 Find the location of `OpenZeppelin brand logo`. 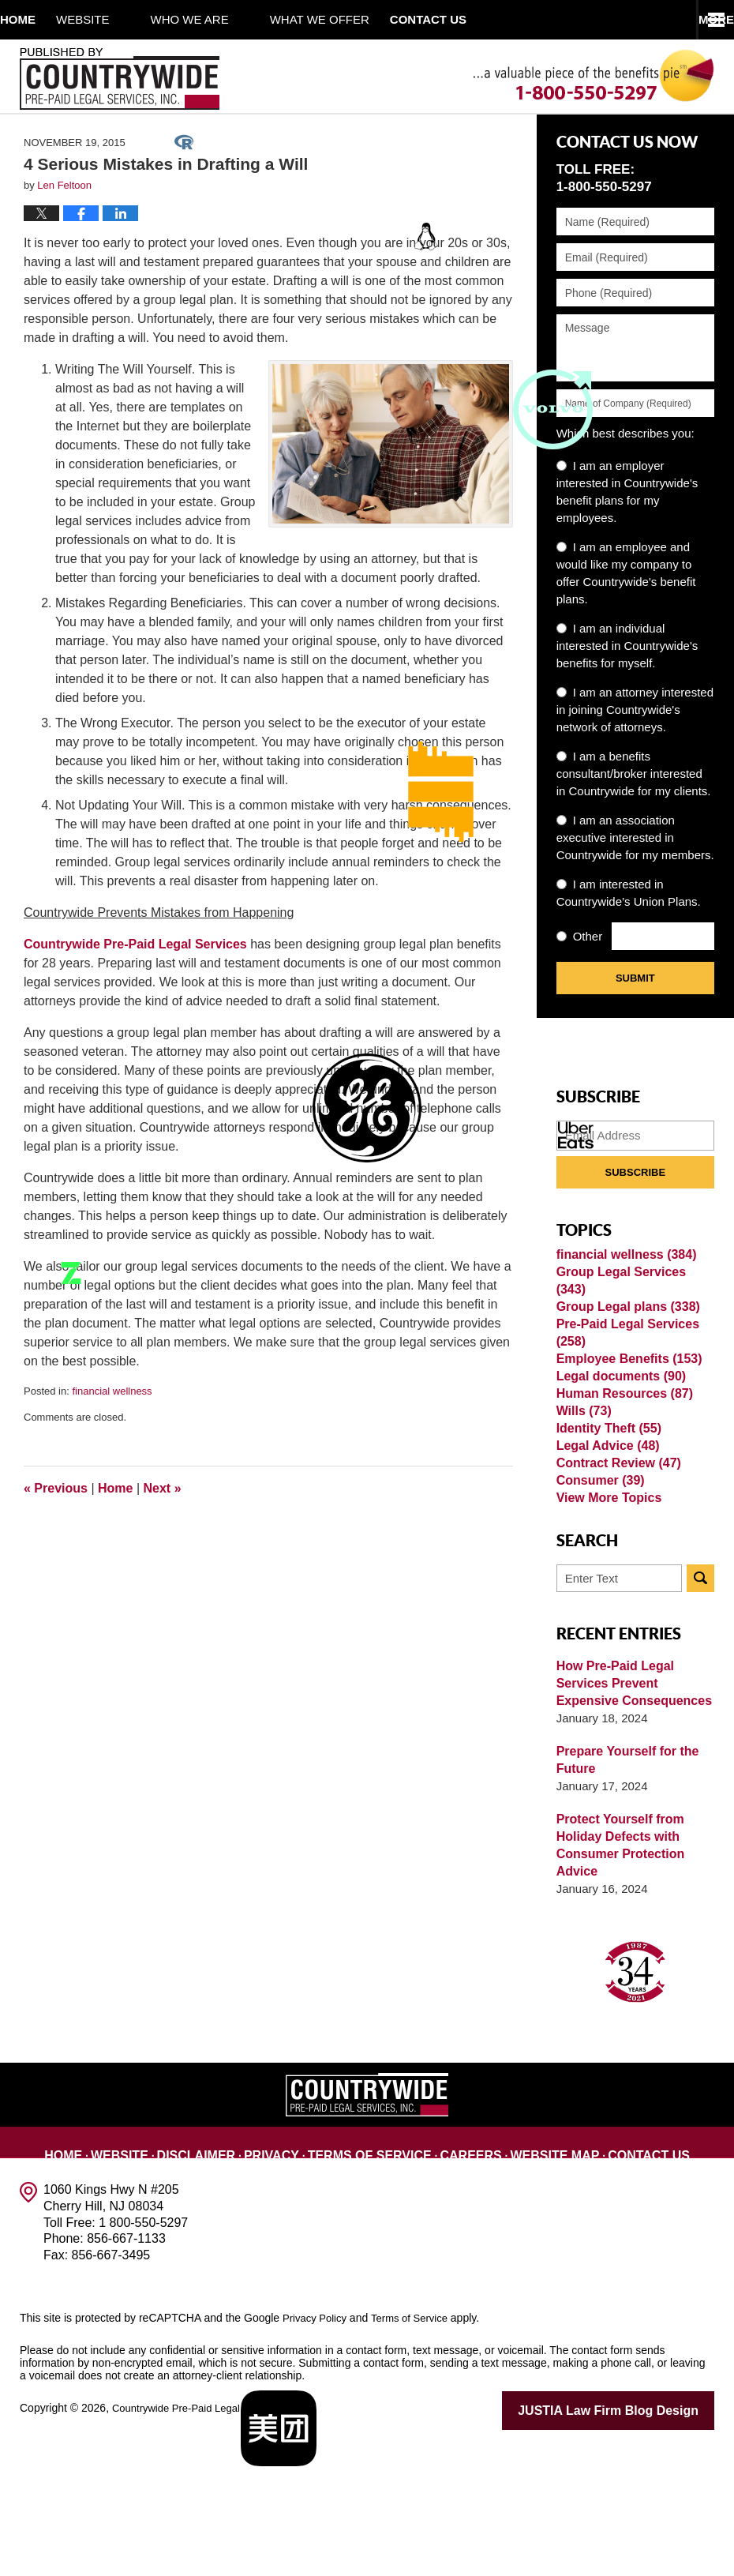

OpenZeppelin brand logo is located at coordinates (71, 1273).